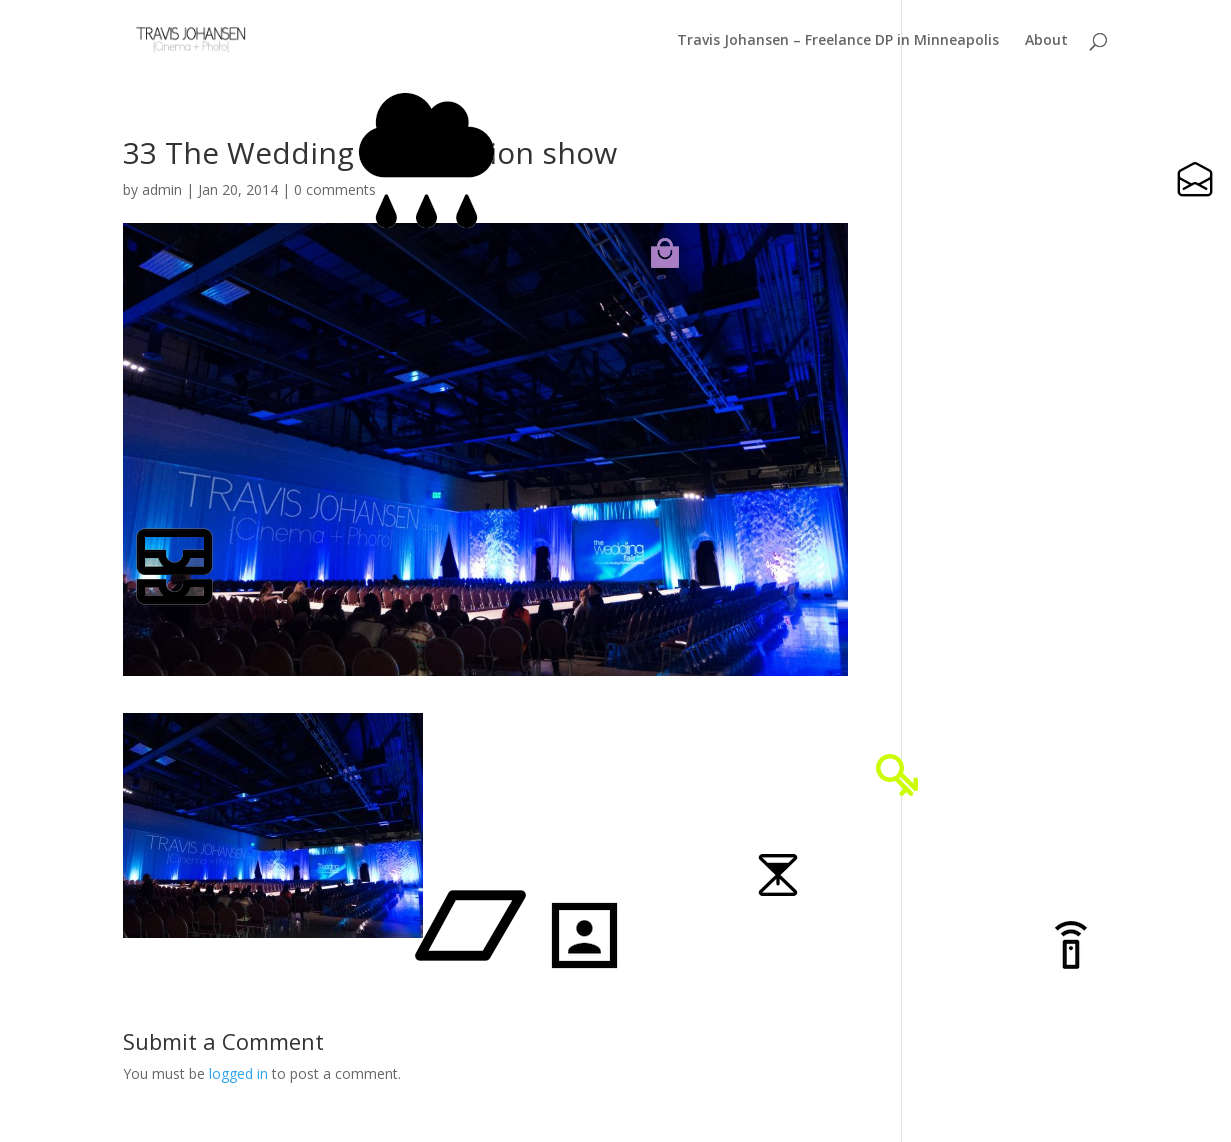 The width and height of the screenshot is (1231, 1142). What do you see at coordinates (897, 775) in the screenshot?
I see `select intergender or non-binary gender option` at bounding box center [897, 775].